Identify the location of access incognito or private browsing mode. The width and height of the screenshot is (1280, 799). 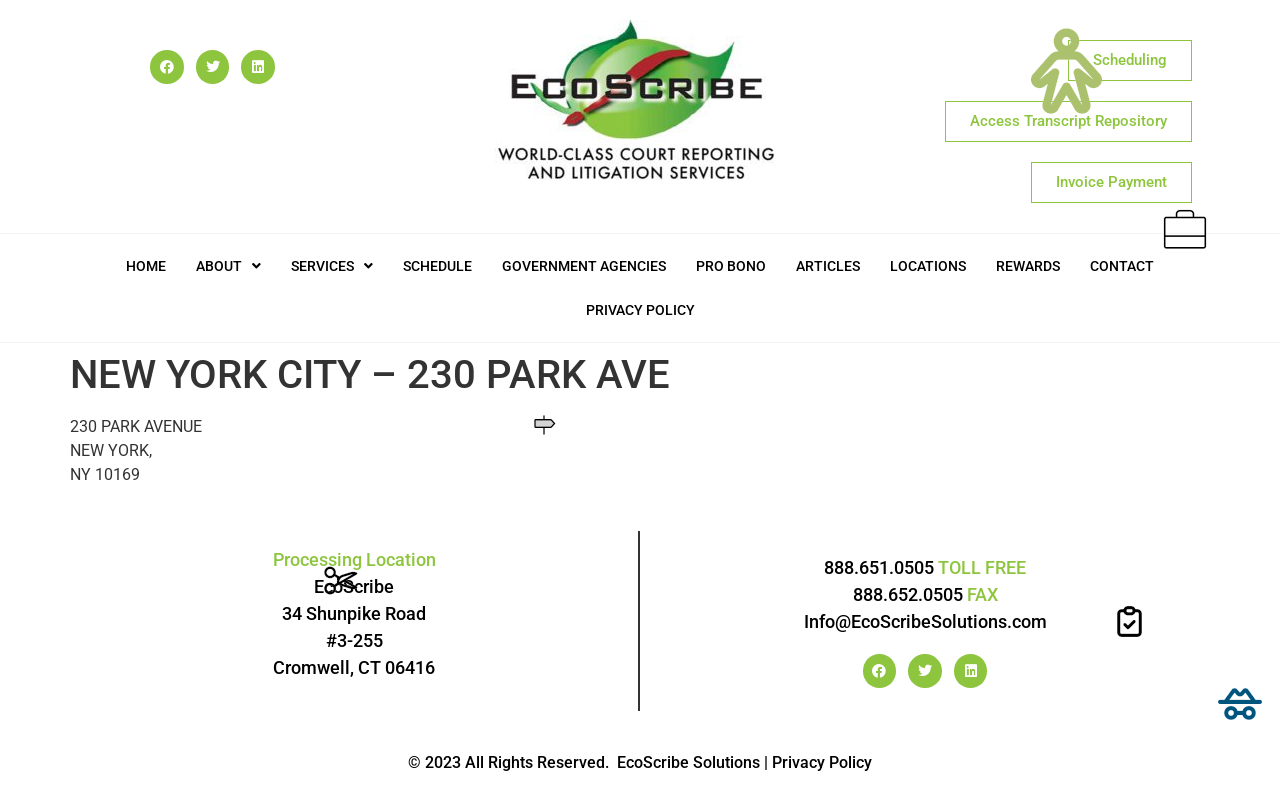
(1240, 704).